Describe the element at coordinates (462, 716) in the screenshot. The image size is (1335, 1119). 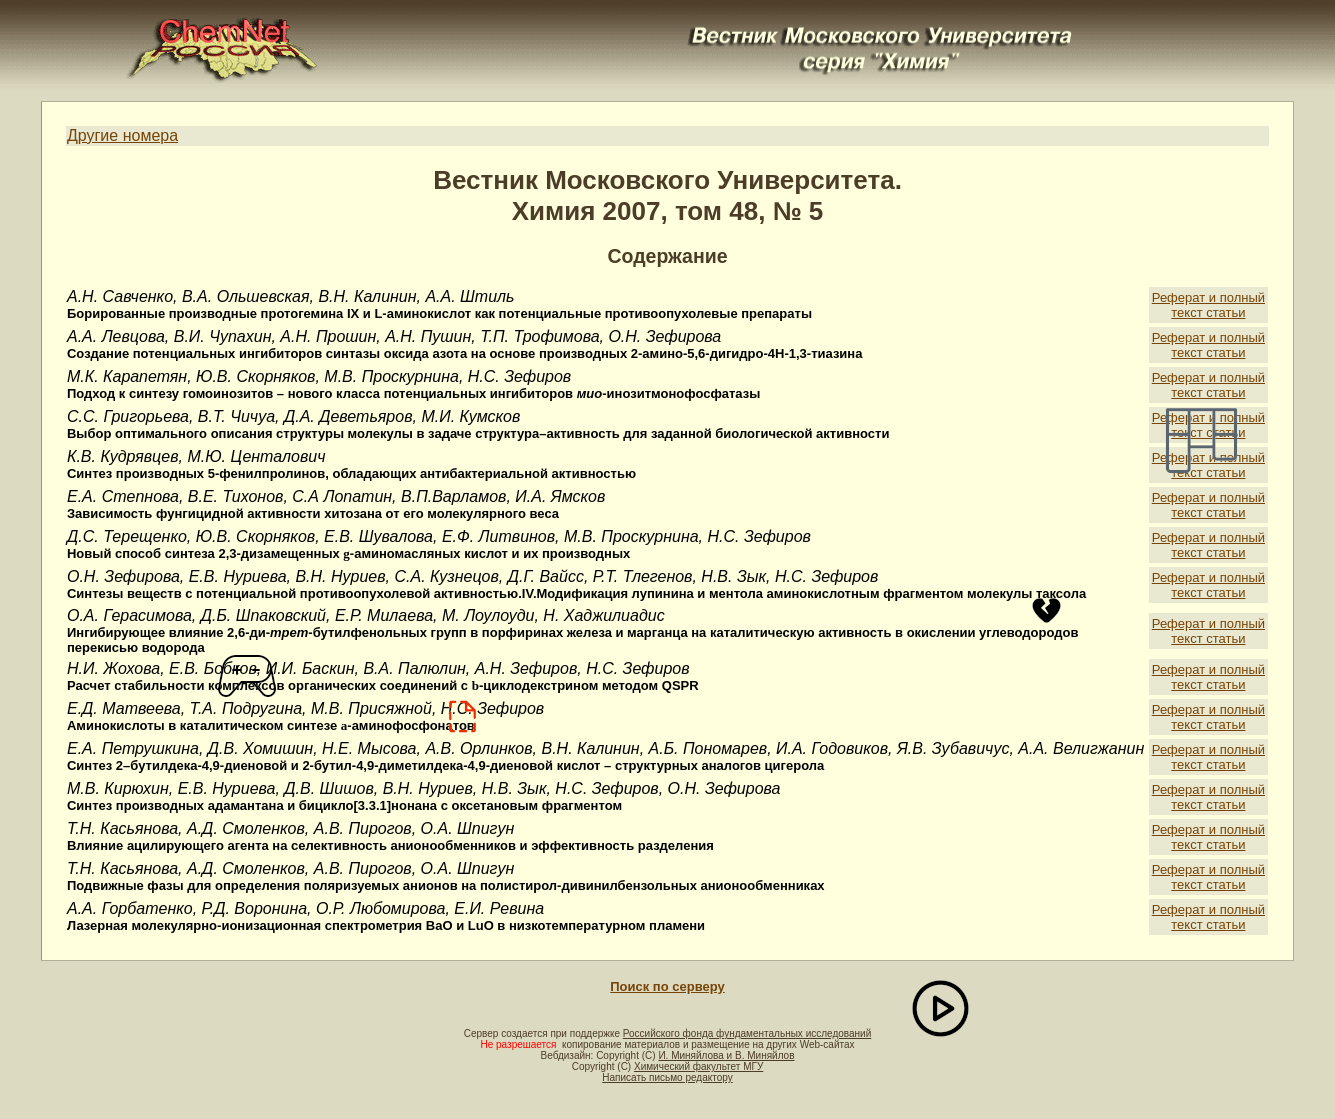
I see `indicates a draft or incomplete file` at that location.